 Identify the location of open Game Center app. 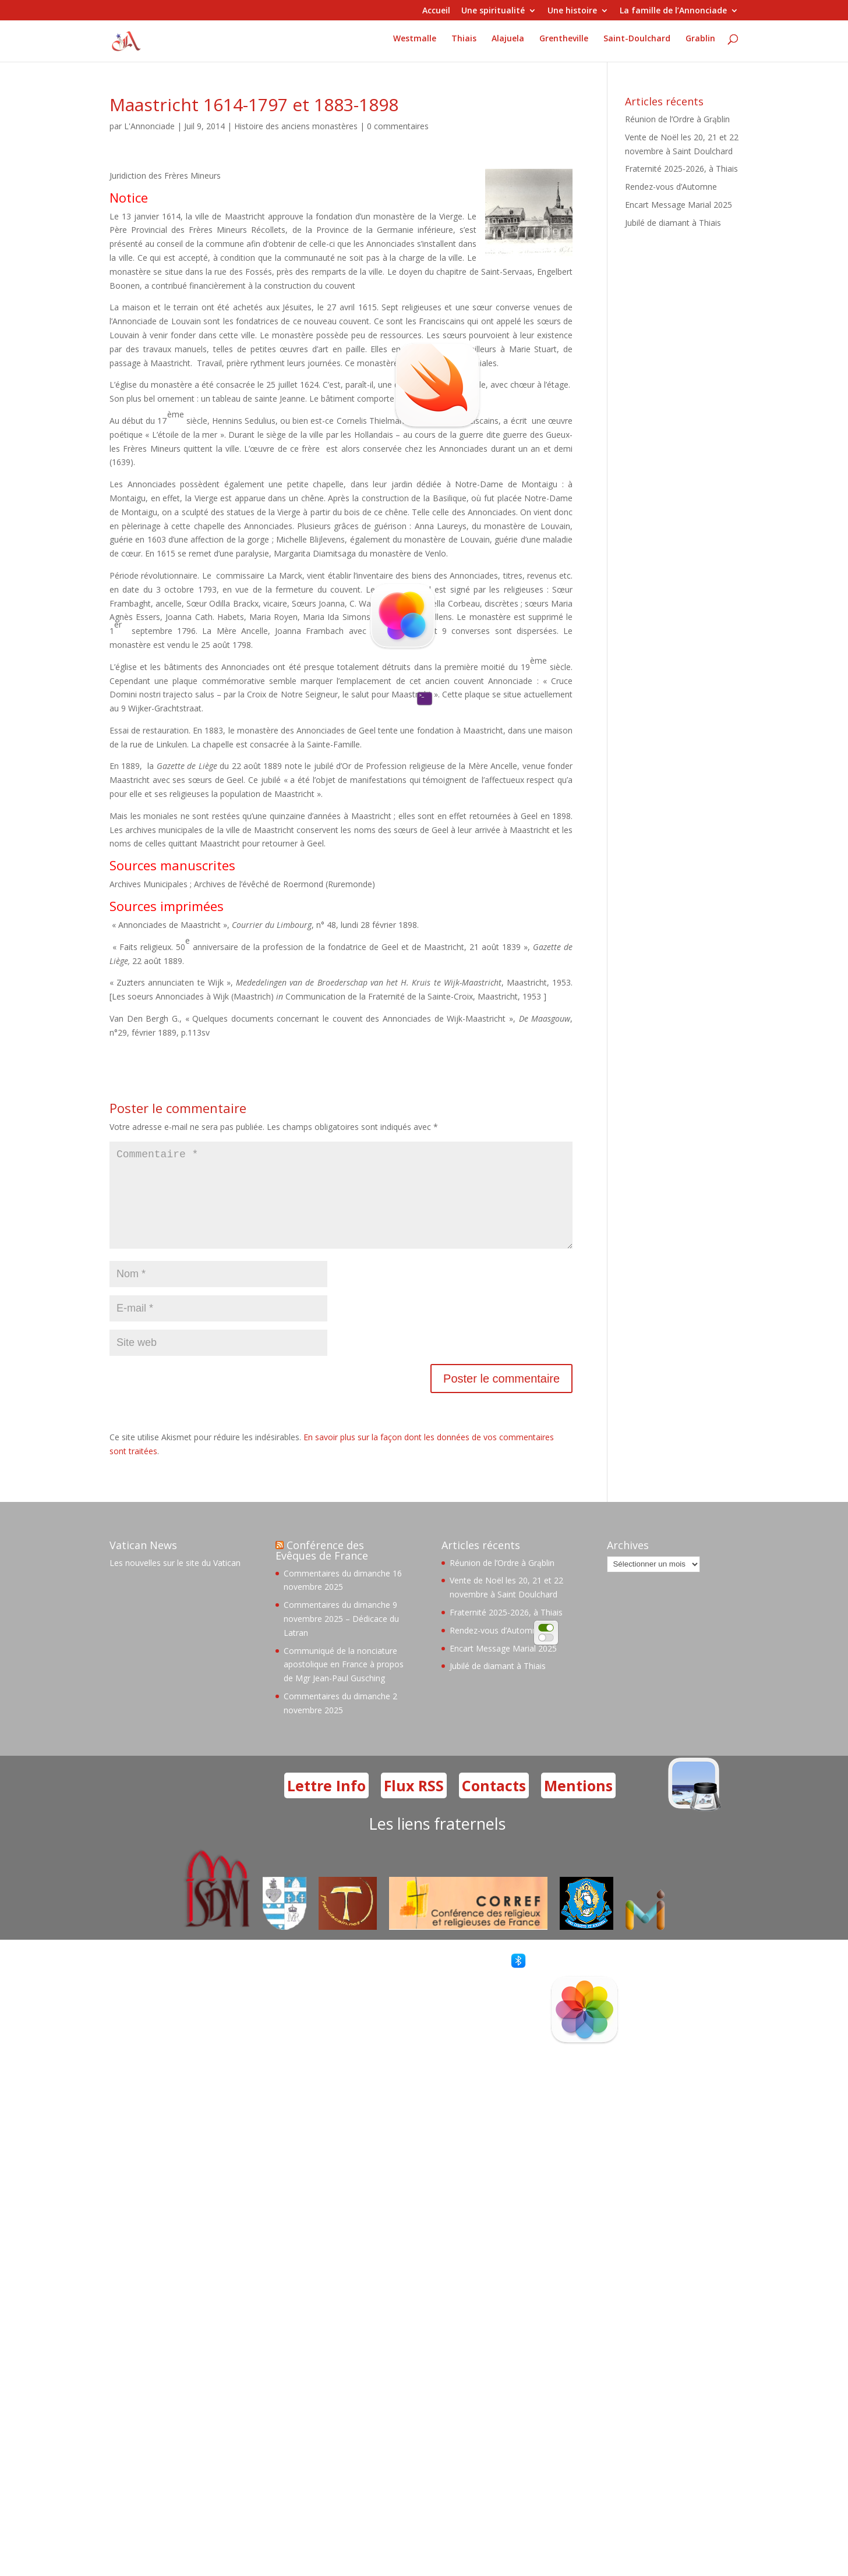
(402, 615).